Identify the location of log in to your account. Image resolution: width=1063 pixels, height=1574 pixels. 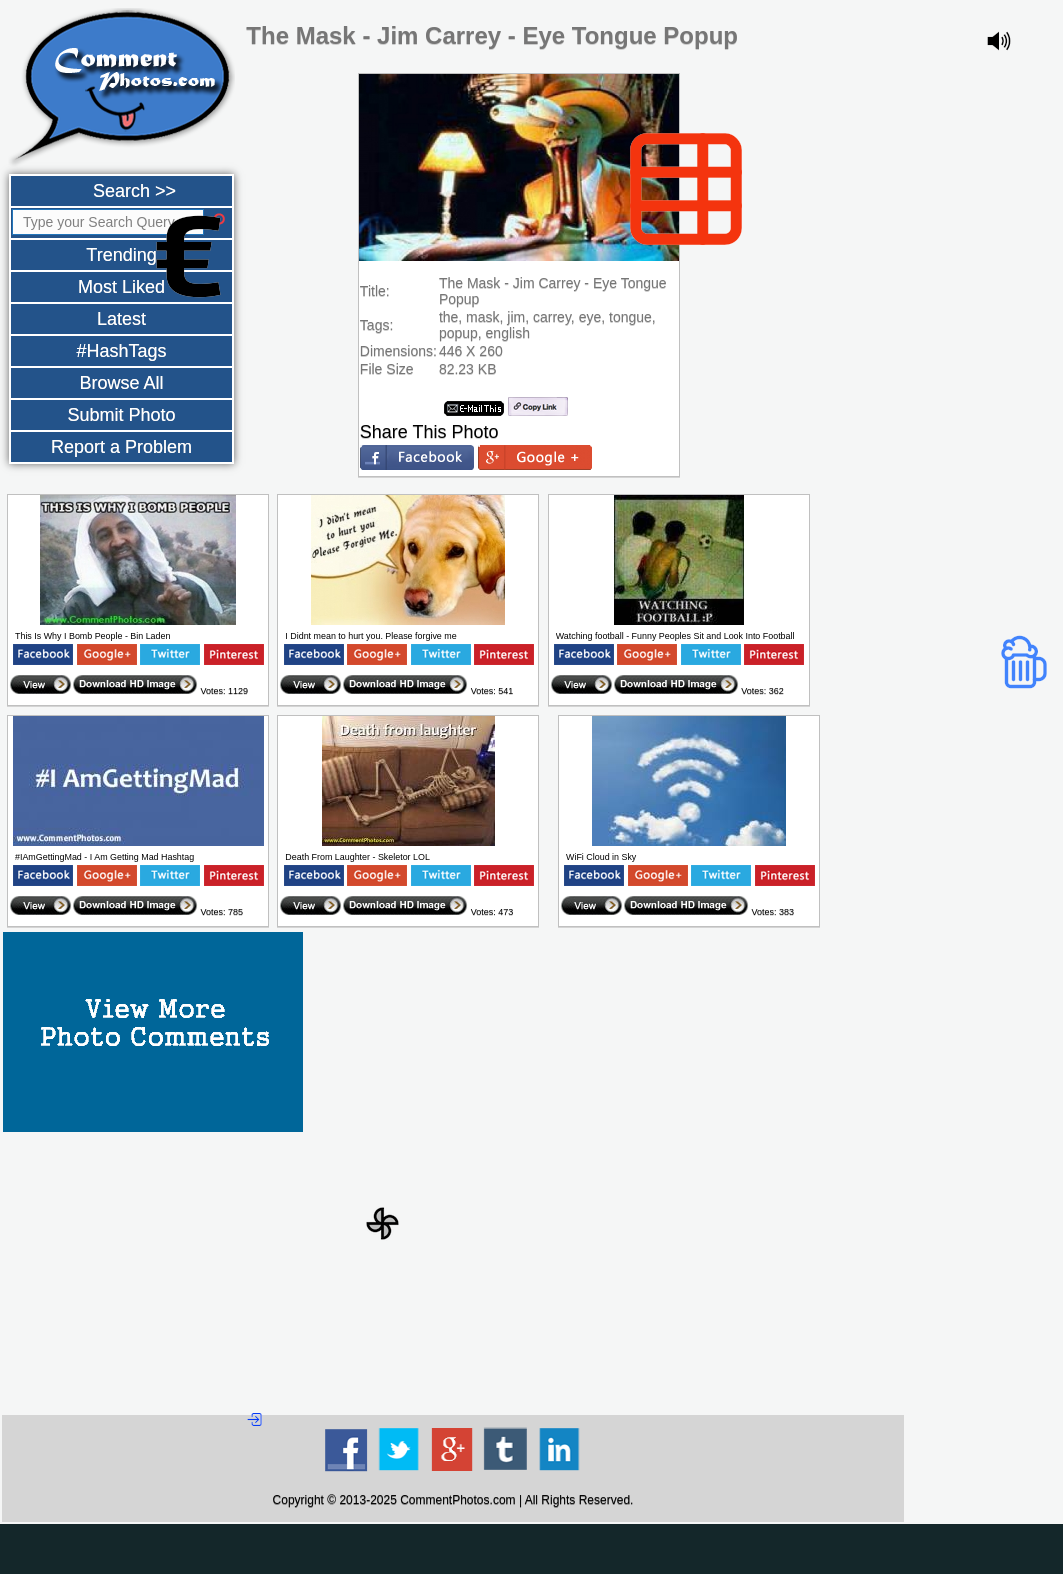
(254, 1419).